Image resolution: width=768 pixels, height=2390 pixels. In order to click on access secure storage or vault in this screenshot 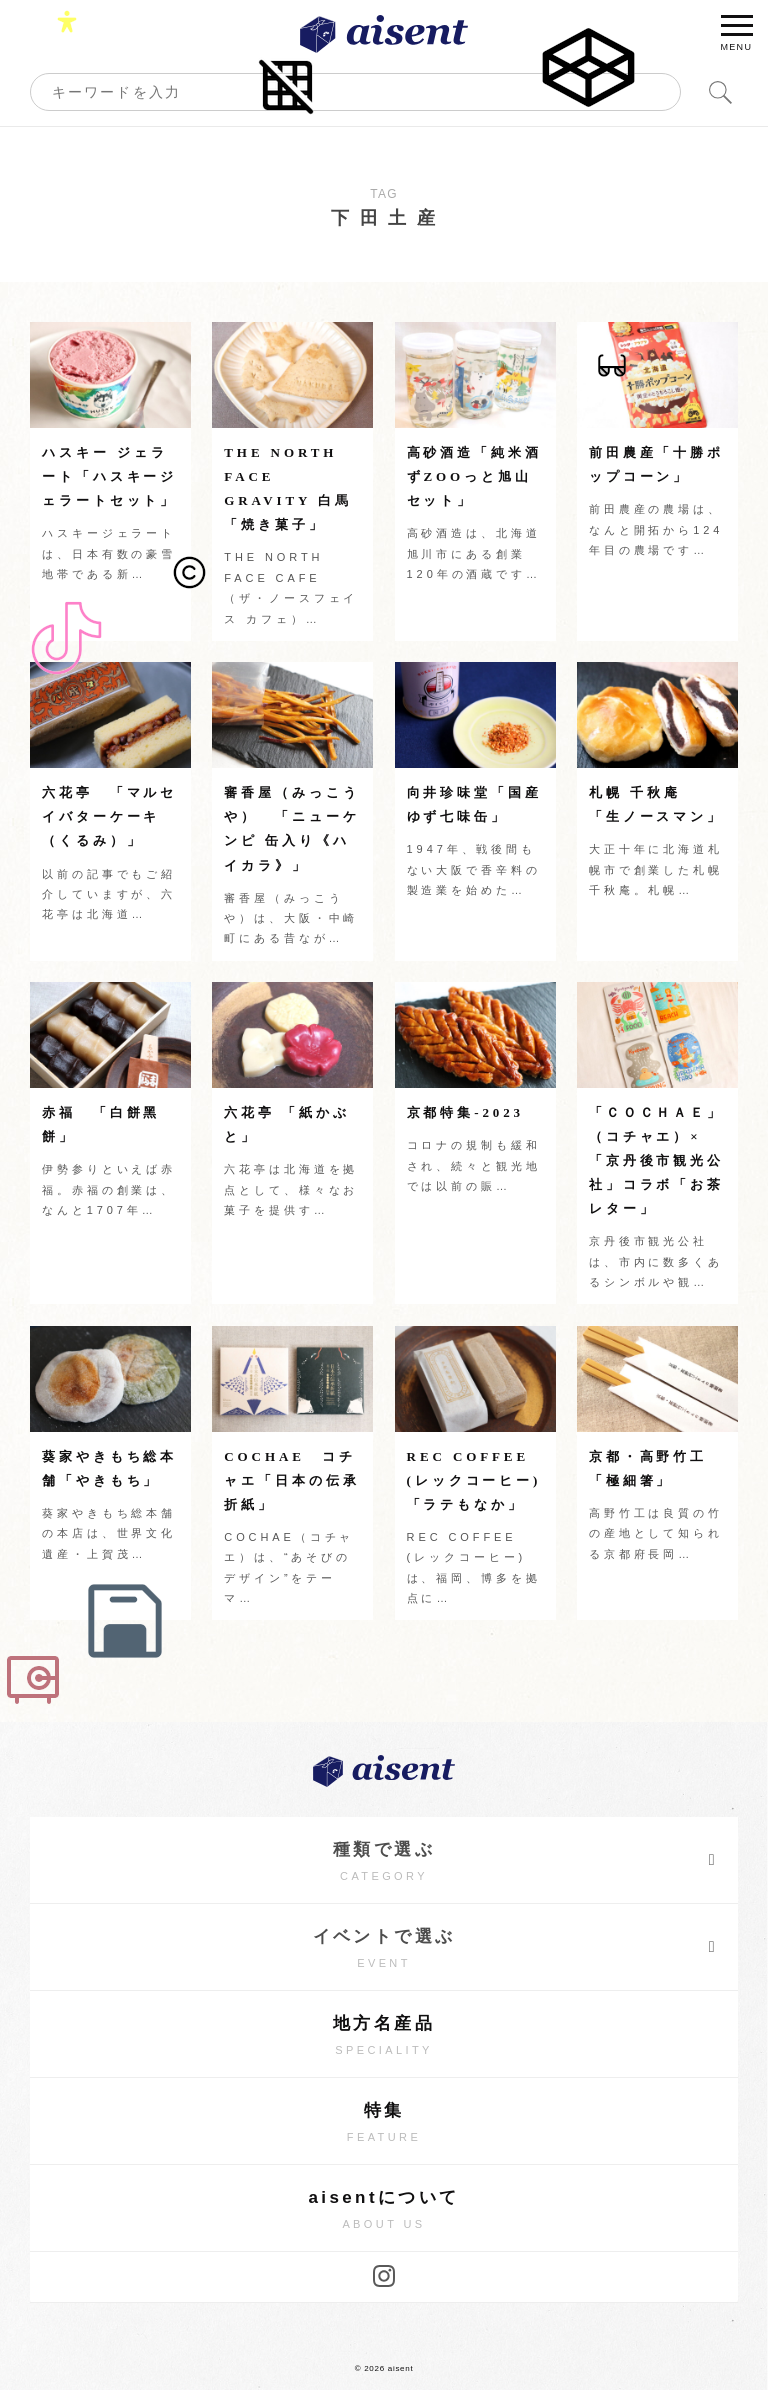, I will do `click(33, 1678)`.